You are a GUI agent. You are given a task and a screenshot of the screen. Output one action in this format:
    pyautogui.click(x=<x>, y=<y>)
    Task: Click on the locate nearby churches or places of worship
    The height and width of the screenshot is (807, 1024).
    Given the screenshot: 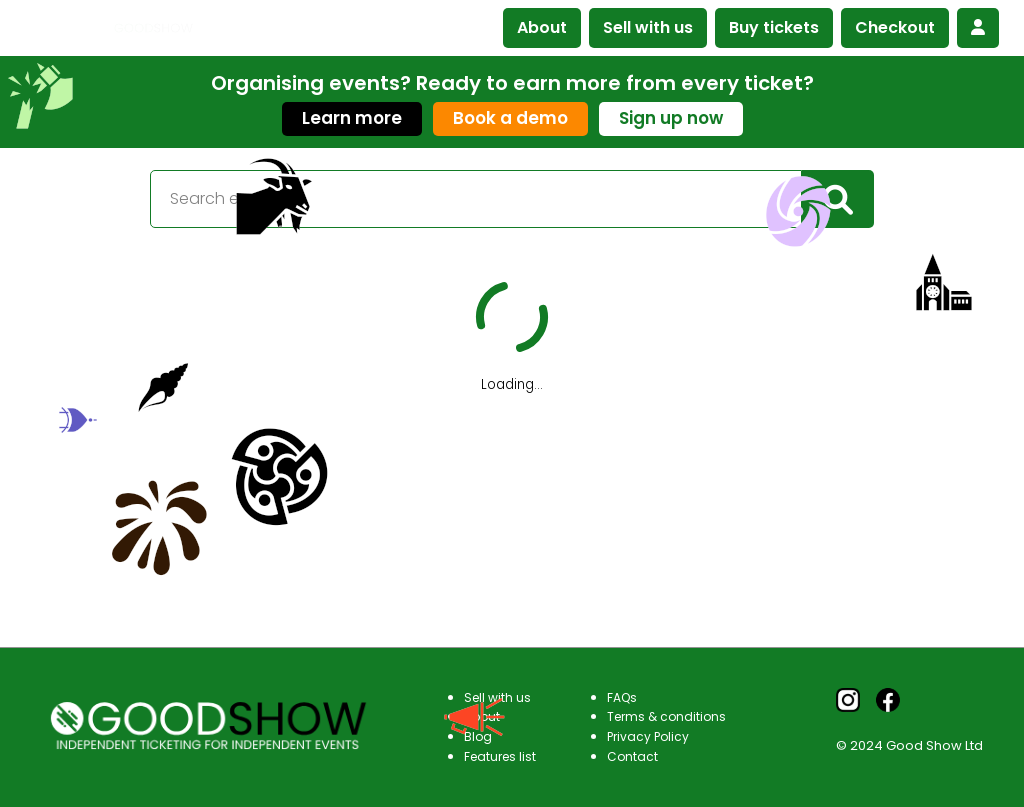 What is the action you would take?
    pyautogui.click(x=944, y=282)
    